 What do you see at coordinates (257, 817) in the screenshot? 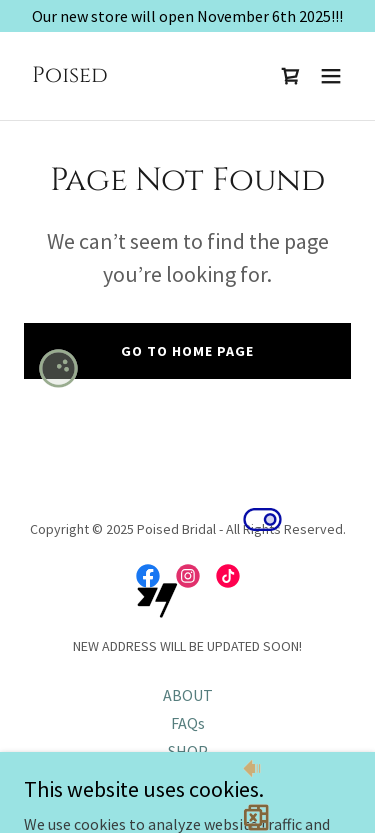
I see `open Microsoft Excel` at bounding box center [257, 817].